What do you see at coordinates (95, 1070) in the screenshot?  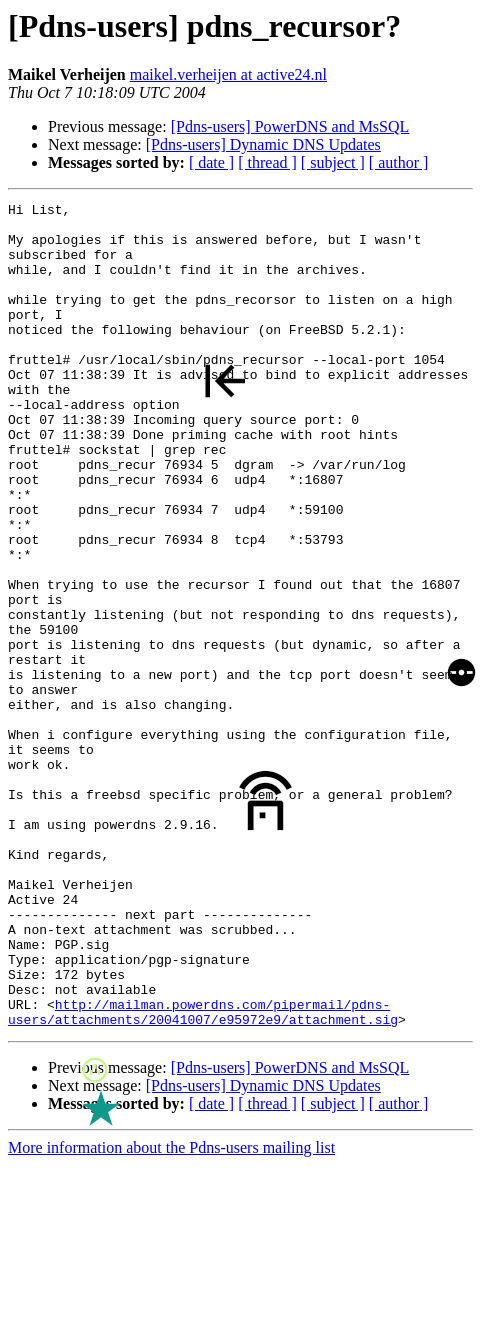 I see `electrical outlet or power socket indicator` at bounding box center [95, 1070].